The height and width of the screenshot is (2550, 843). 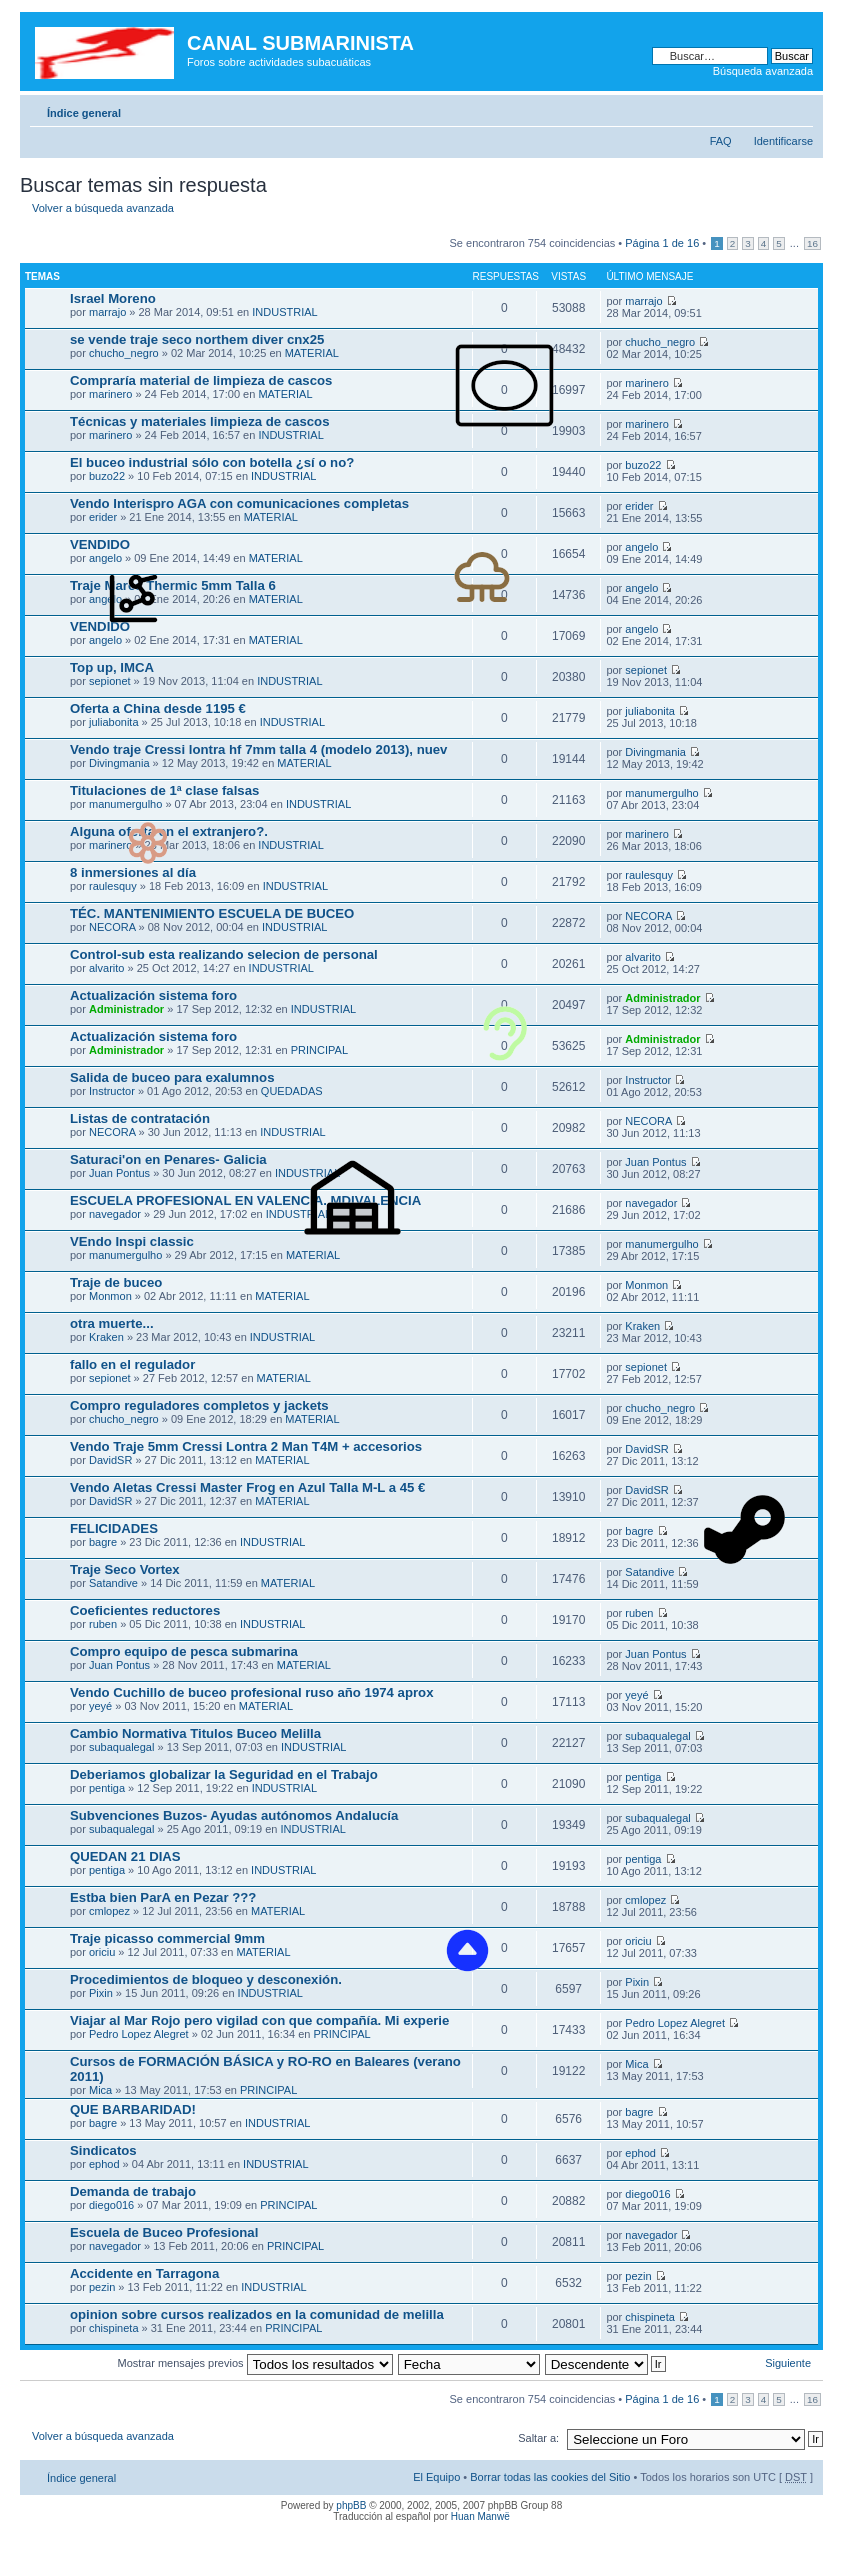 What do you see at coordinates (133, 598) in the screenshot?
I see `view scatter plot data visualization` at bounding box center [133, 598].